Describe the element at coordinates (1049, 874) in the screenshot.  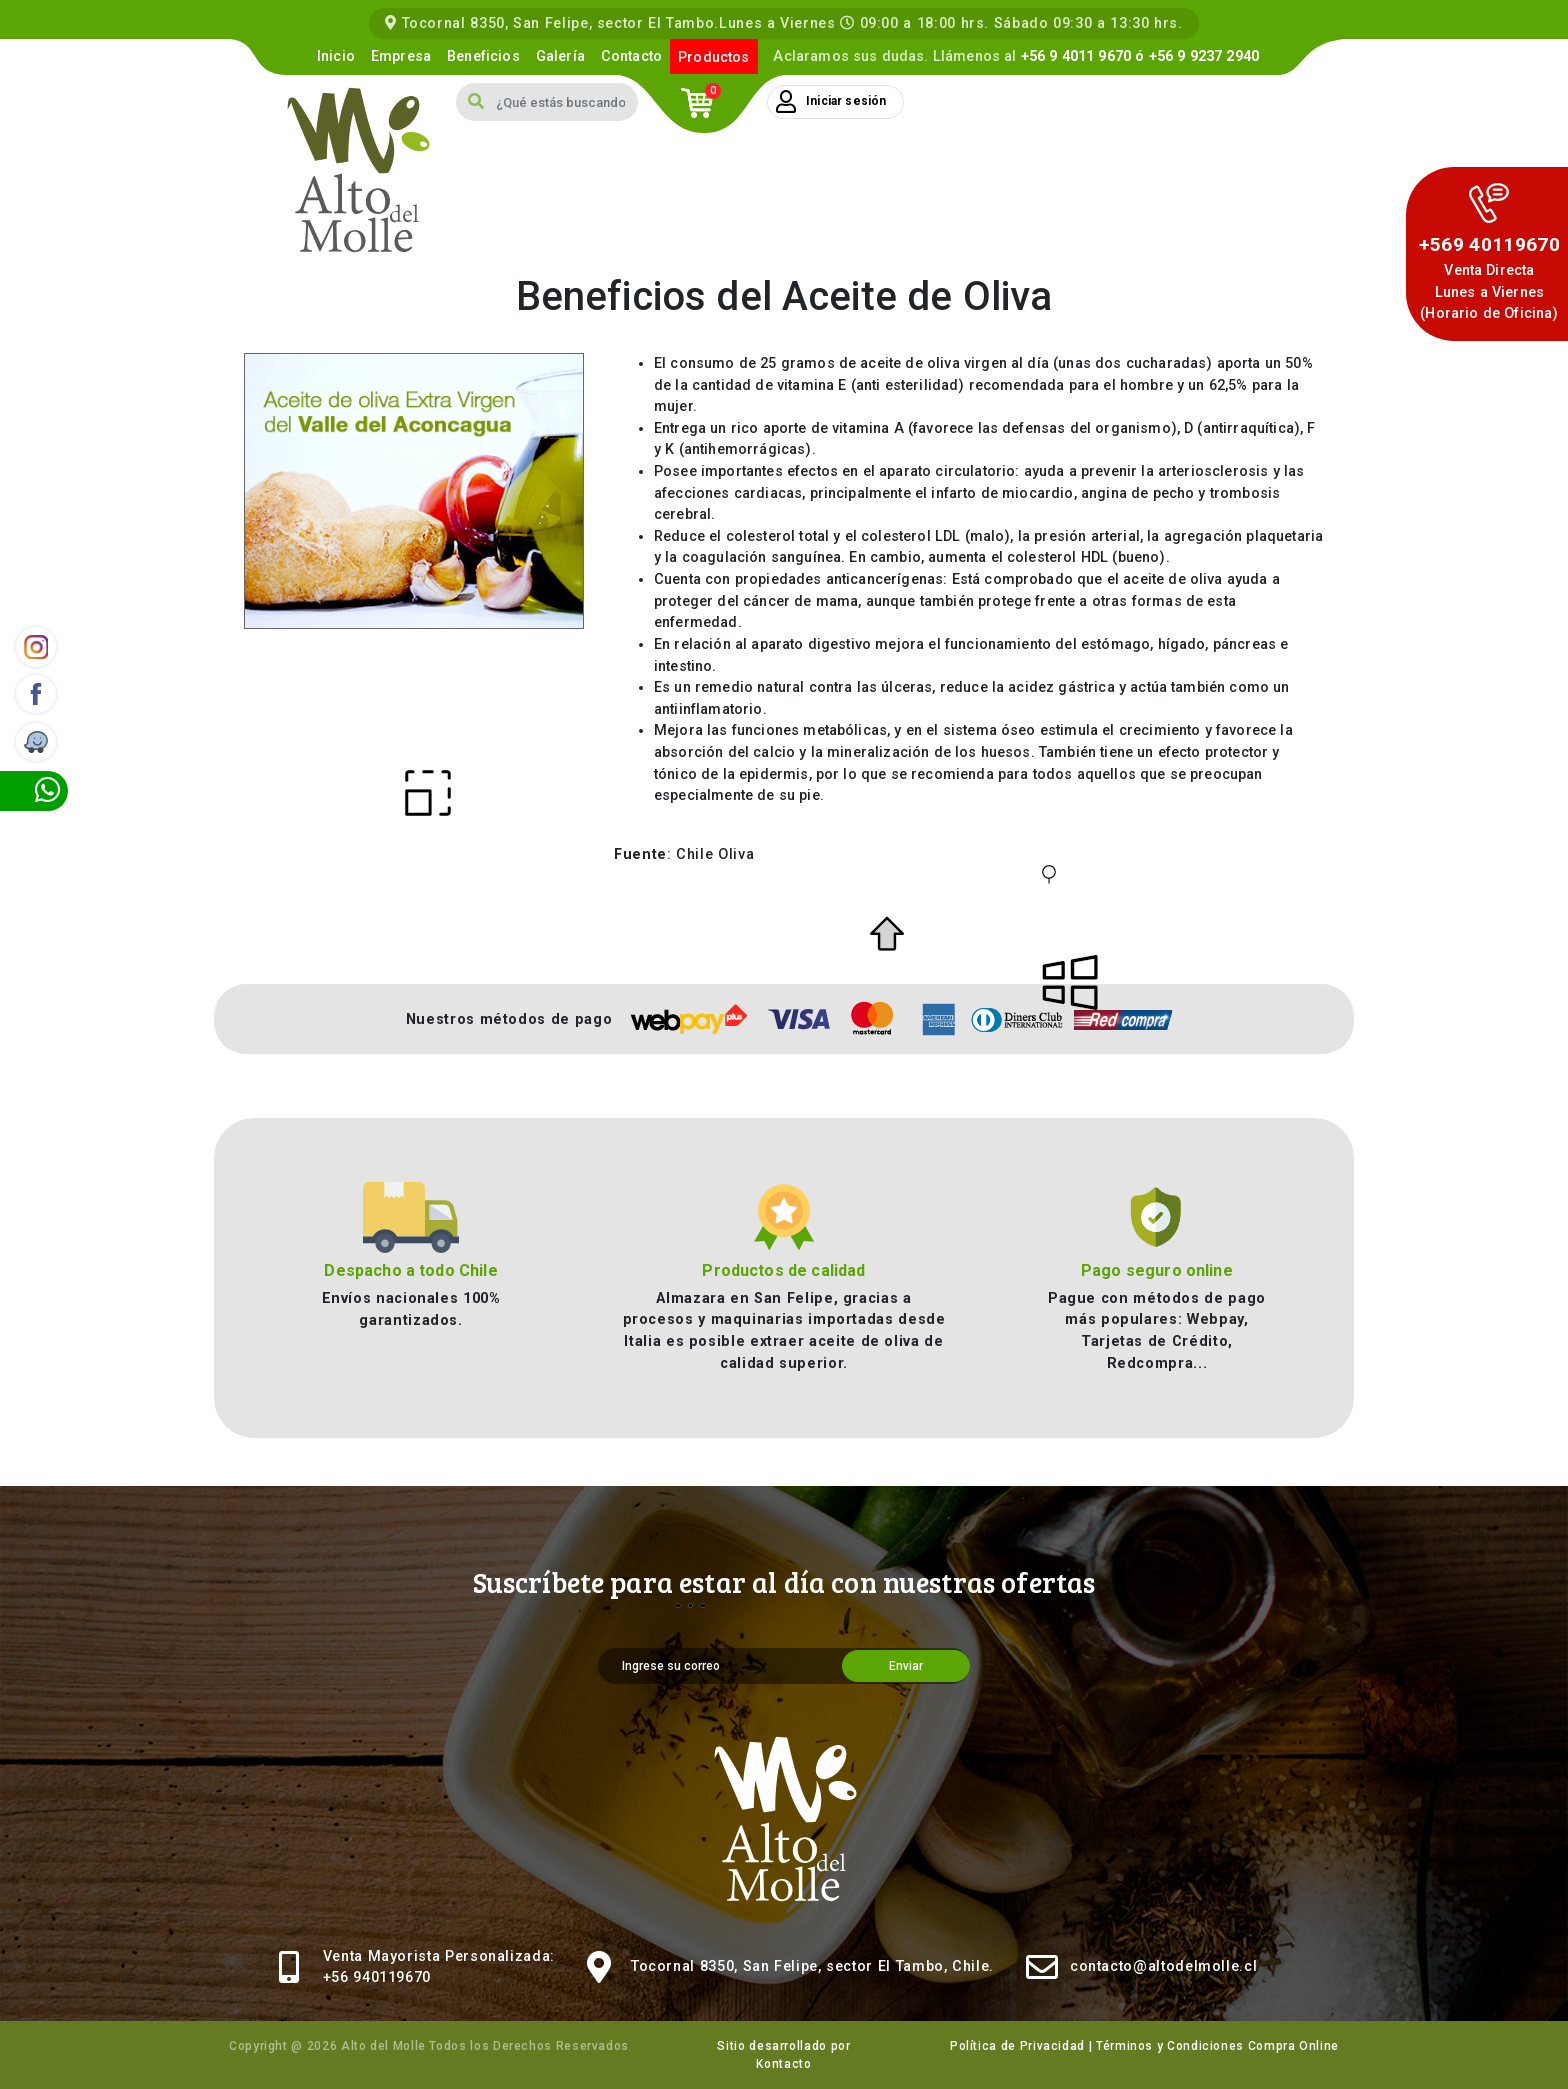
I see `select neuter or non-binary gender option` at that location.